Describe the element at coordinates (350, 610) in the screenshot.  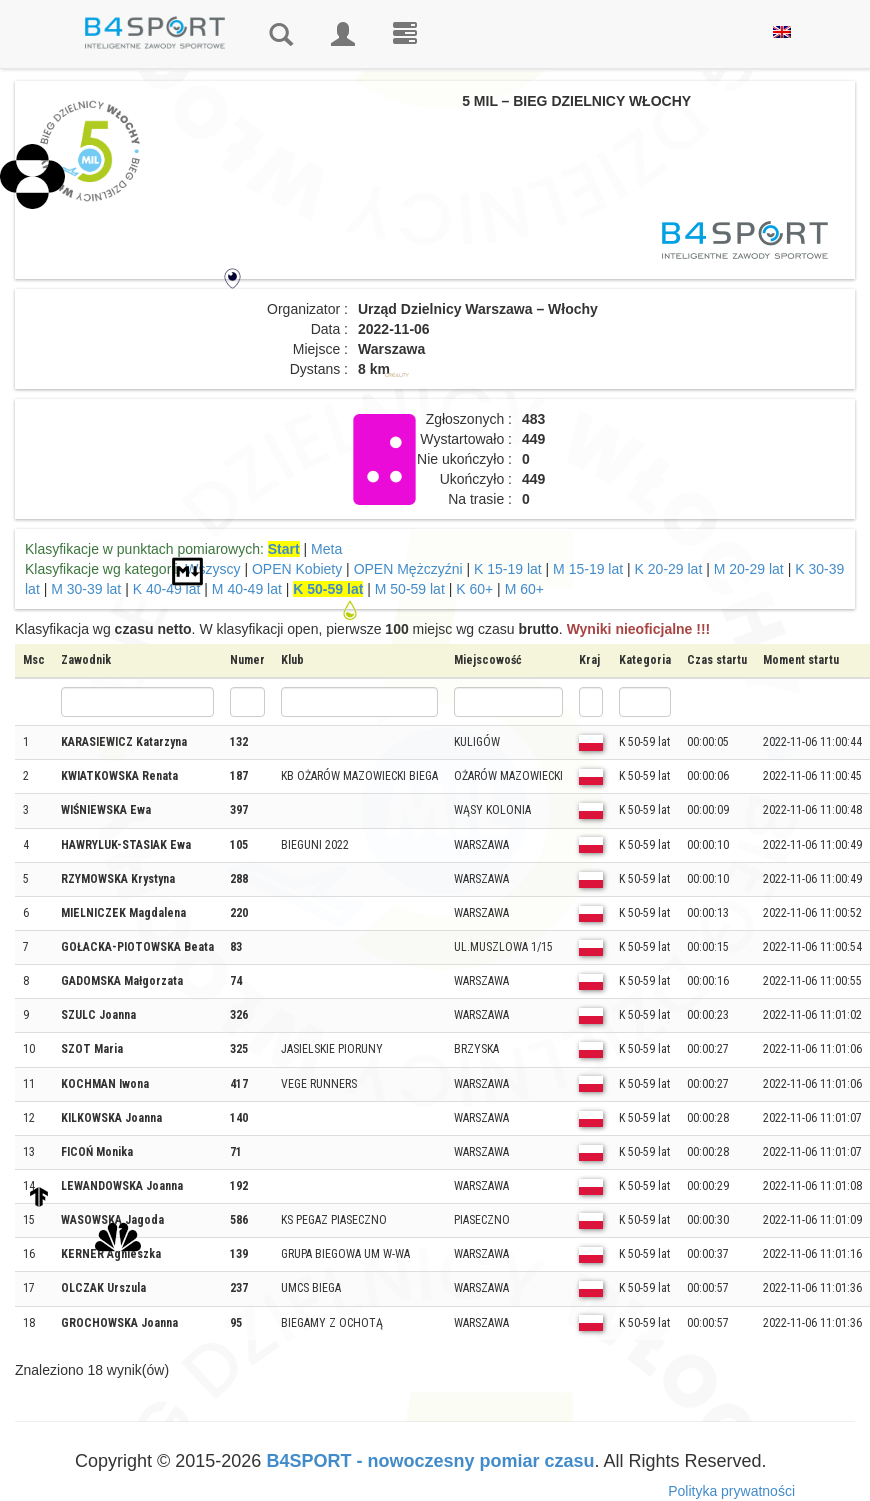
I see `open rainmeter desktop customization application` at that location.